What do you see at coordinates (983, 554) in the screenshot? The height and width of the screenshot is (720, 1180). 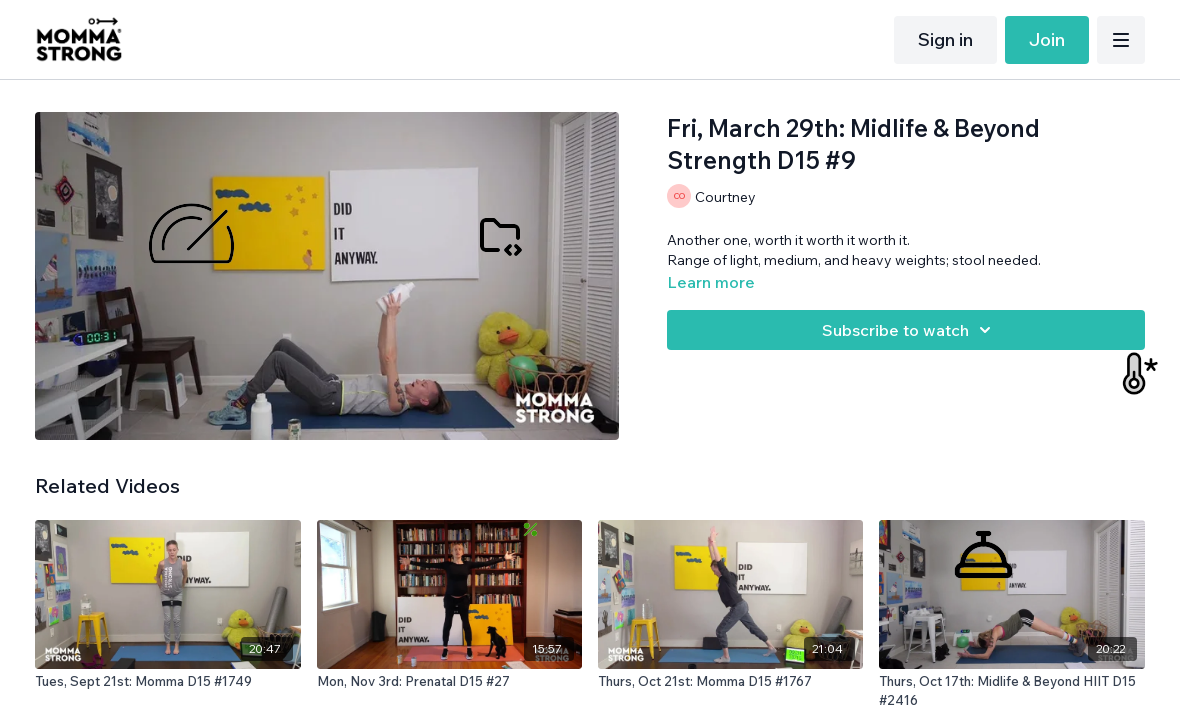 I see `request concierge or front desk assistance` at bounding box center [983, 554].